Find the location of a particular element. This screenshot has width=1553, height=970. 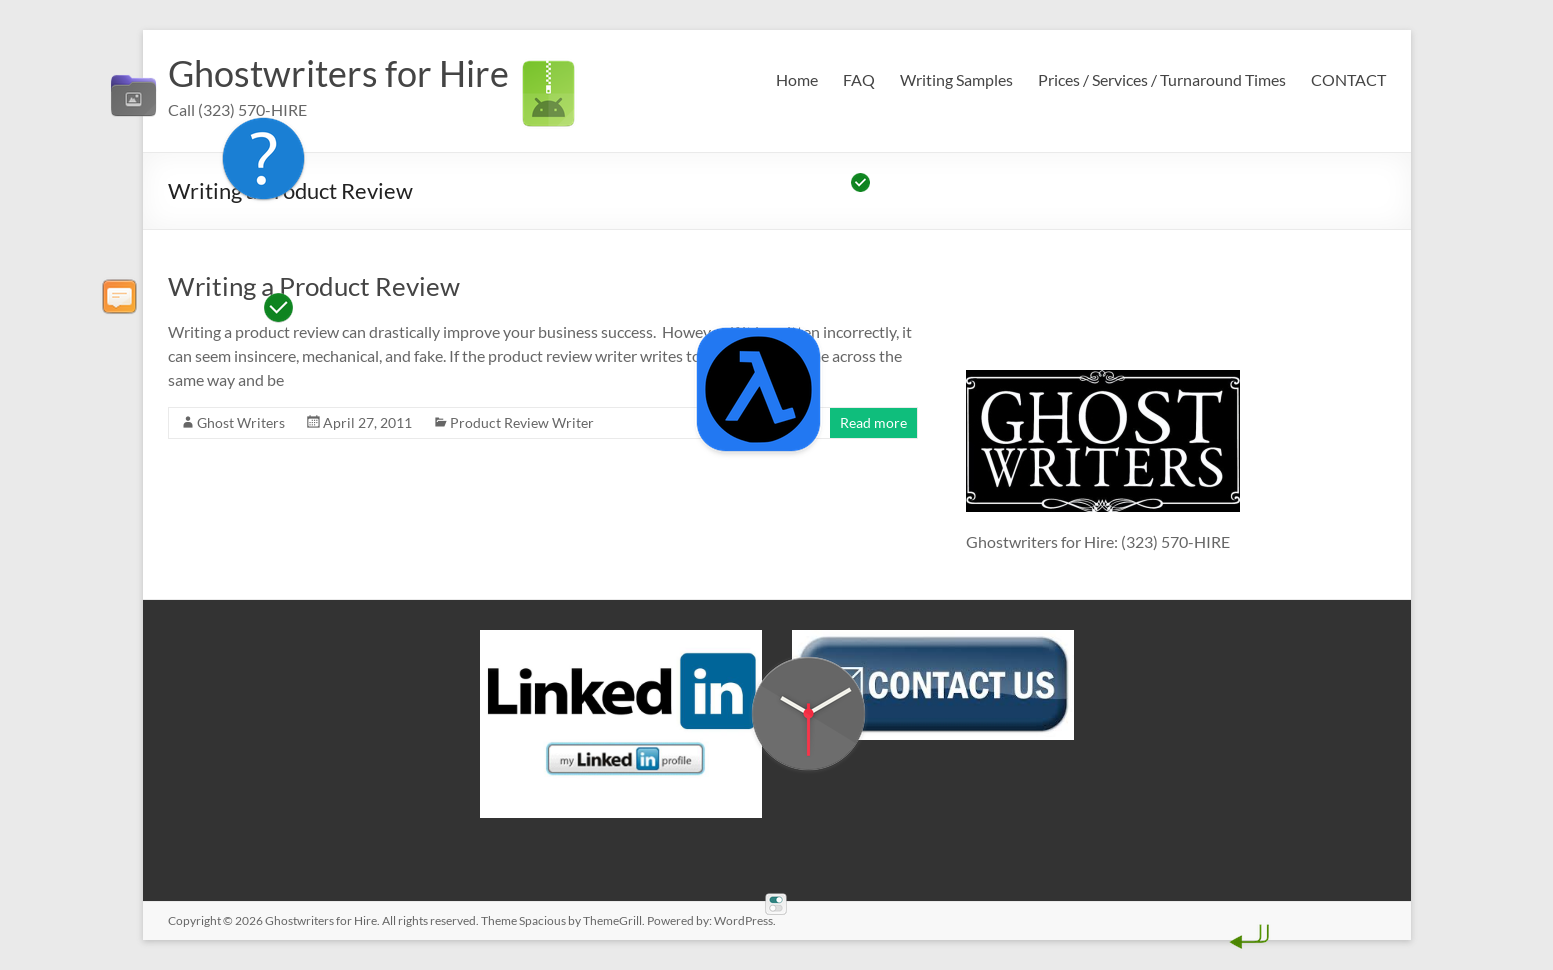

launch half-life: blue shift game is located at coordinates (758, 389).